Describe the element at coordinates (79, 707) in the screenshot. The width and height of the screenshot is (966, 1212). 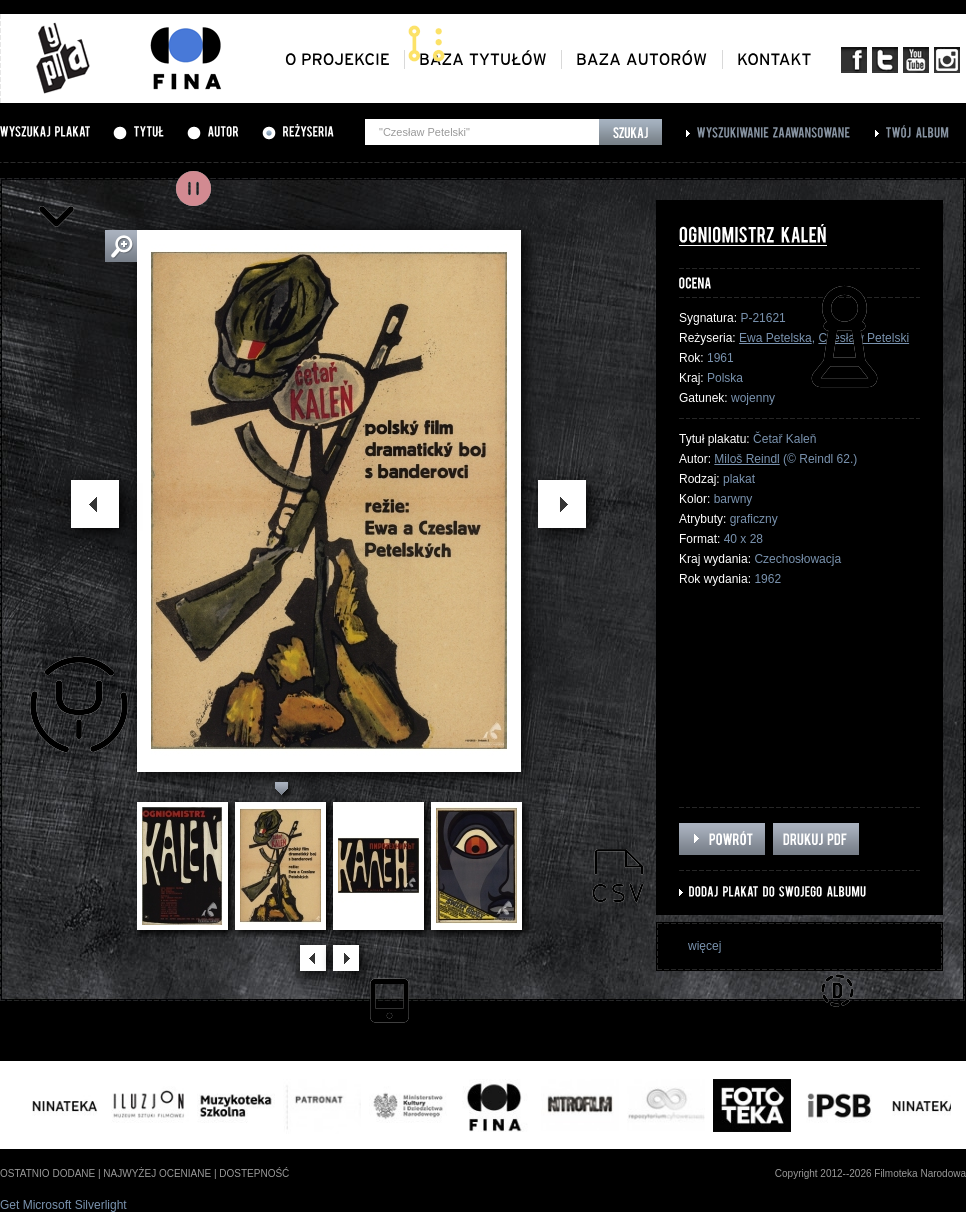
I see `bity cryptocurrency exchange logo` at that location.